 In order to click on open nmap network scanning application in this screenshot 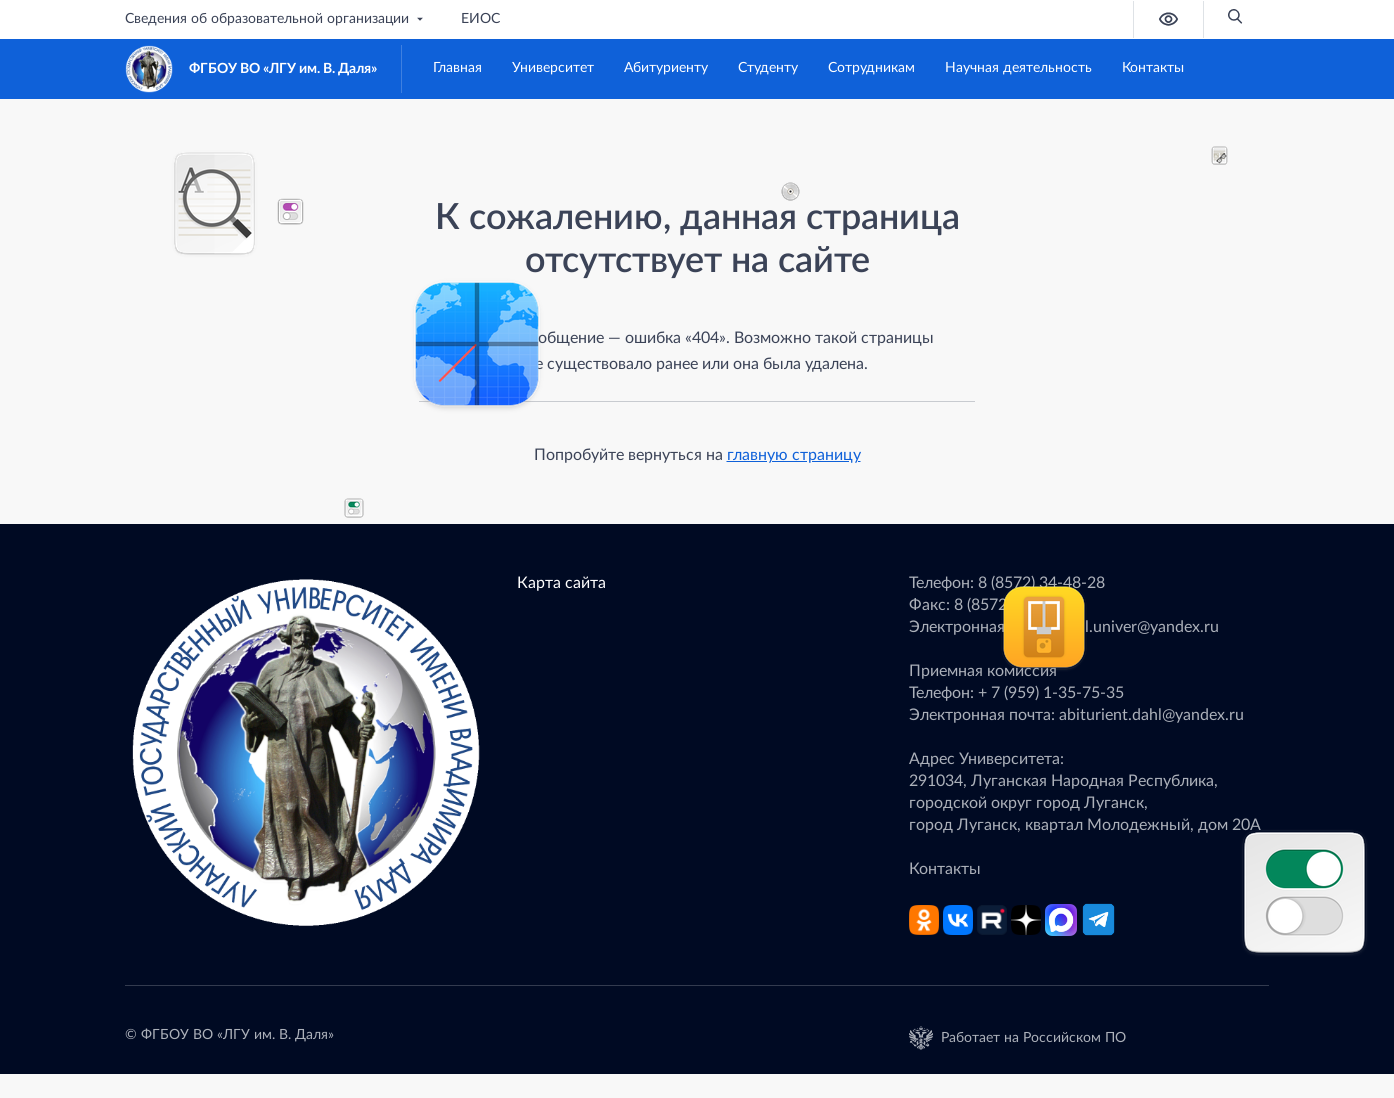, I will do `click(477, 344)`.